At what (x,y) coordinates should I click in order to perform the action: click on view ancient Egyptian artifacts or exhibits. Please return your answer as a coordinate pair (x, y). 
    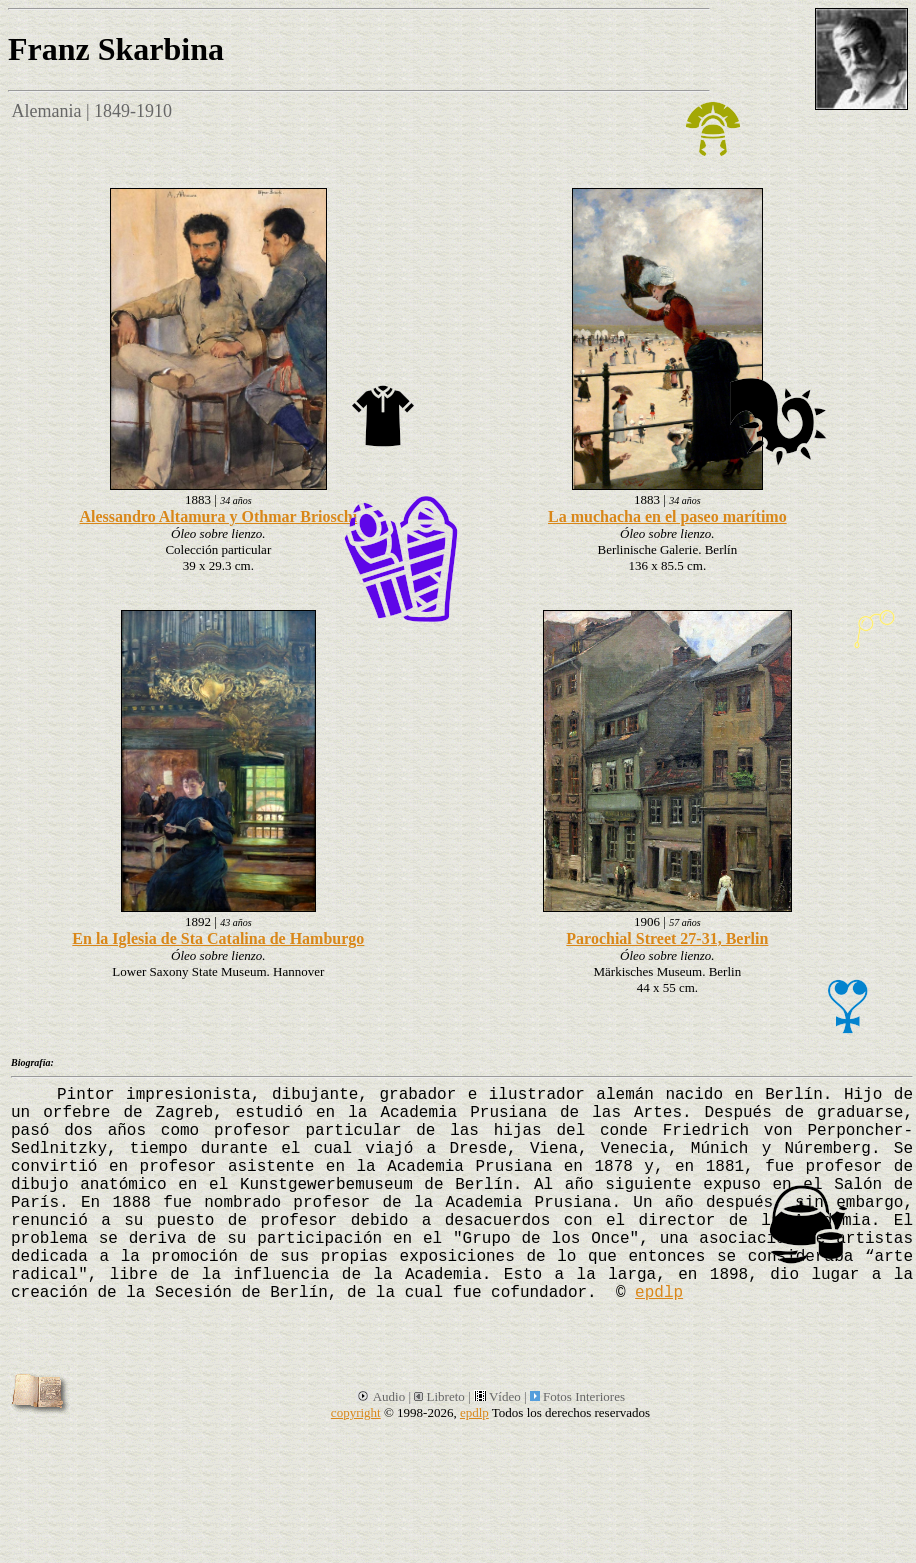
    Looking at the image, I should click on (401, 559).